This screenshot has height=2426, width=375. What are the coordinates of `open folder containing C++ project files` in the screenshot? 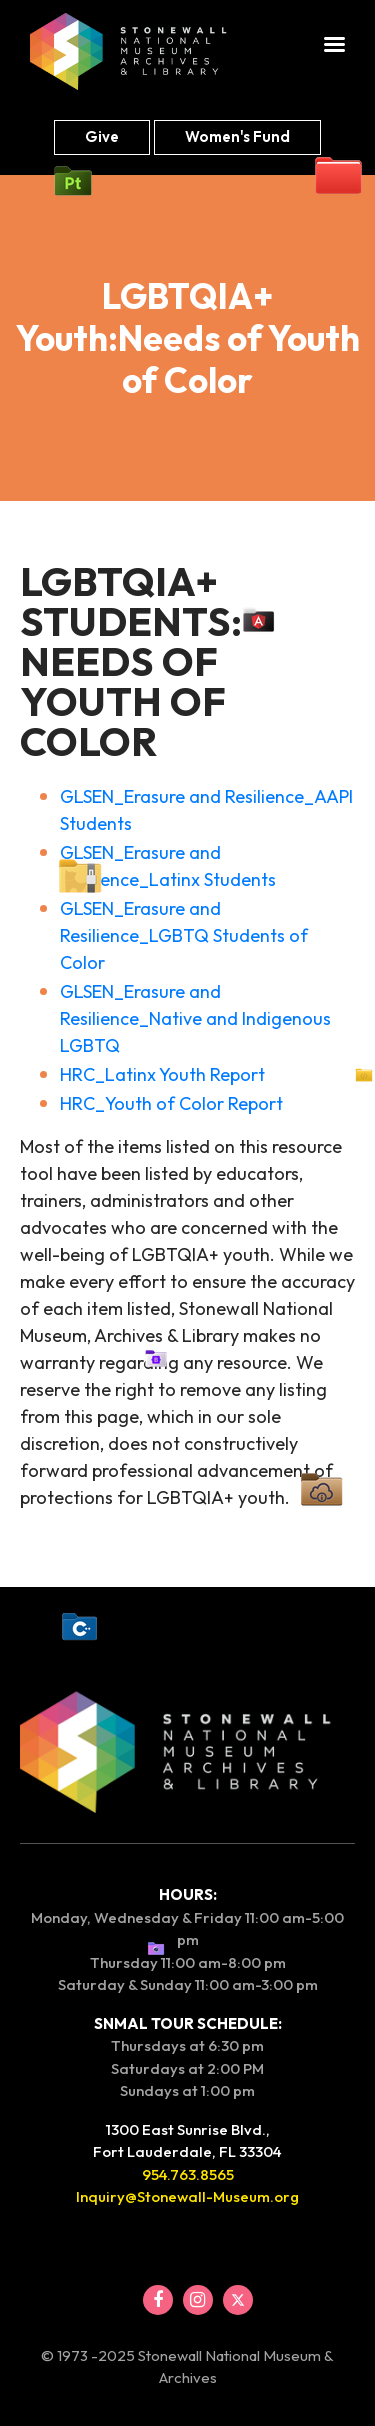 It's located at (79, 1627).